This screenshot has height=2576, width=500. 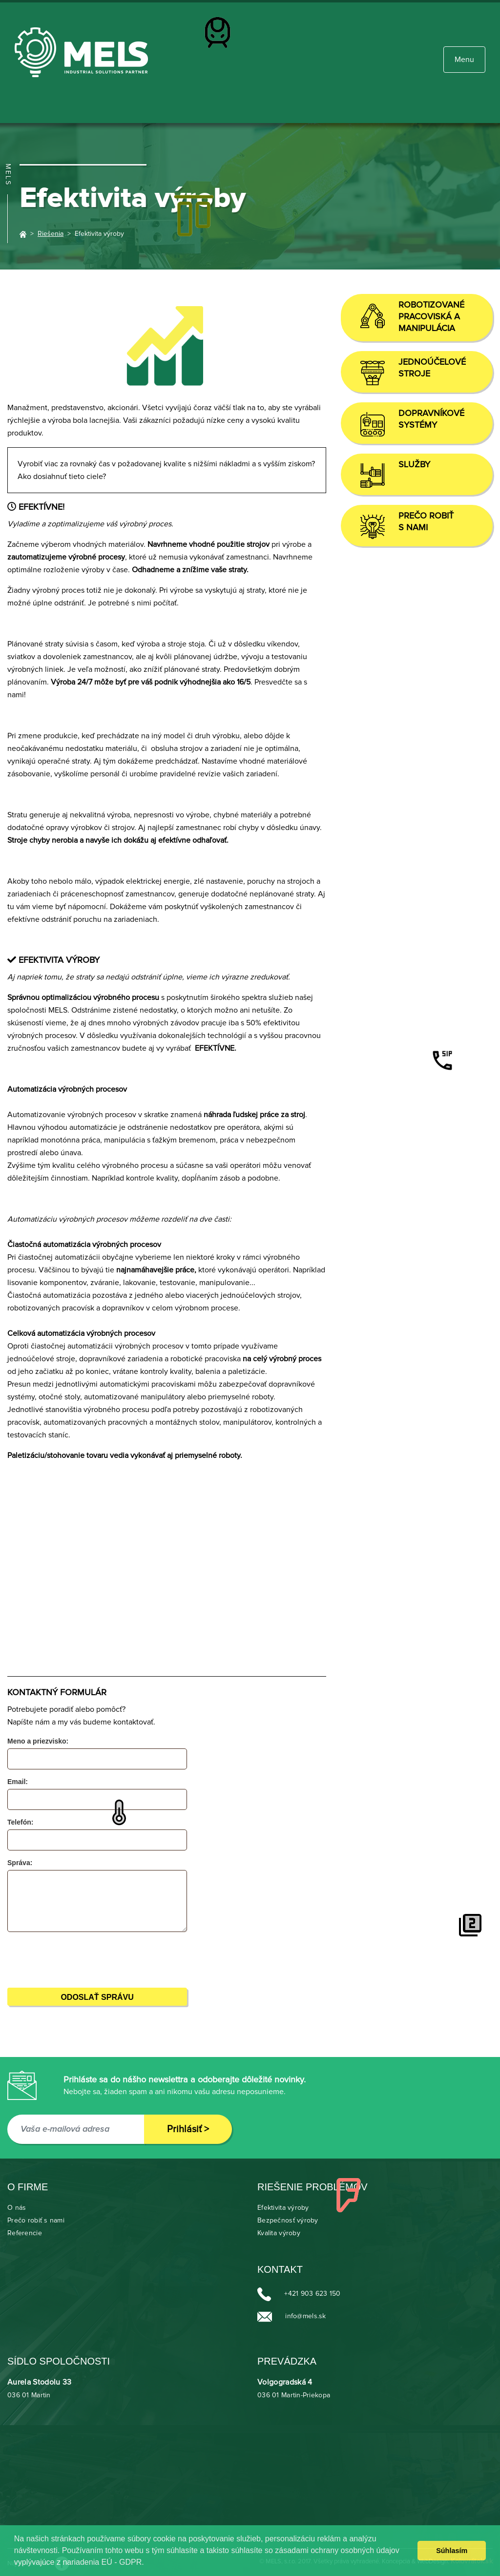 I want to click on view train or rail transit options, so click(x=217, y=32).